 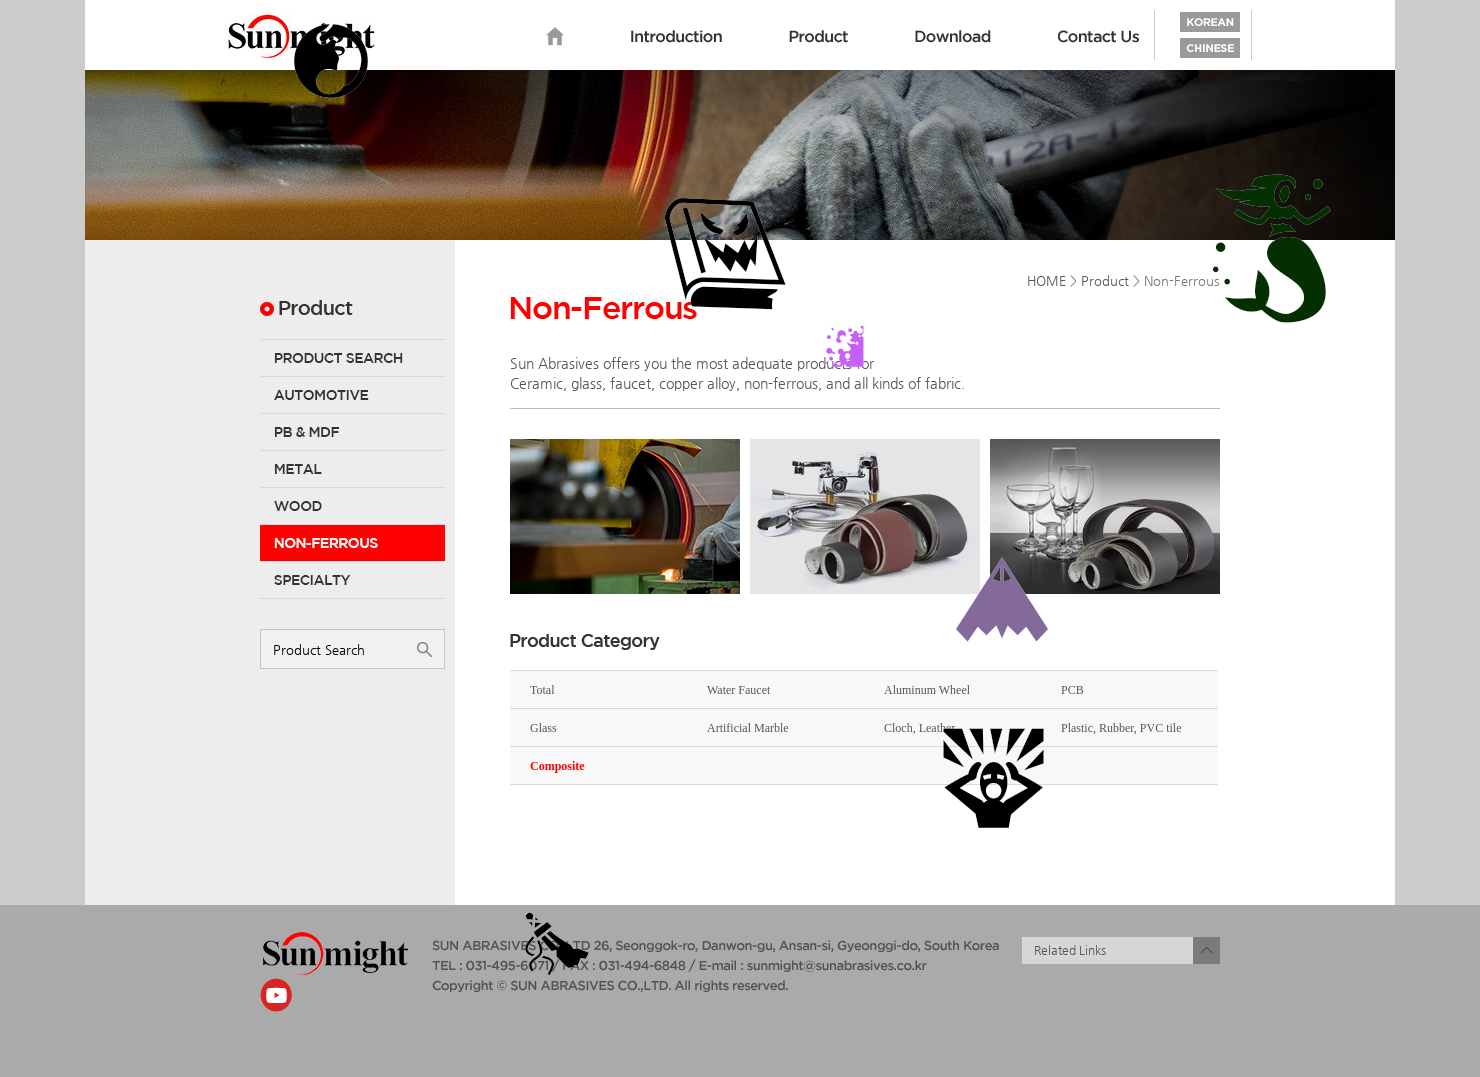 I want to click on indicates ink or paint splatter effect tool, so click(x=843, y=346).